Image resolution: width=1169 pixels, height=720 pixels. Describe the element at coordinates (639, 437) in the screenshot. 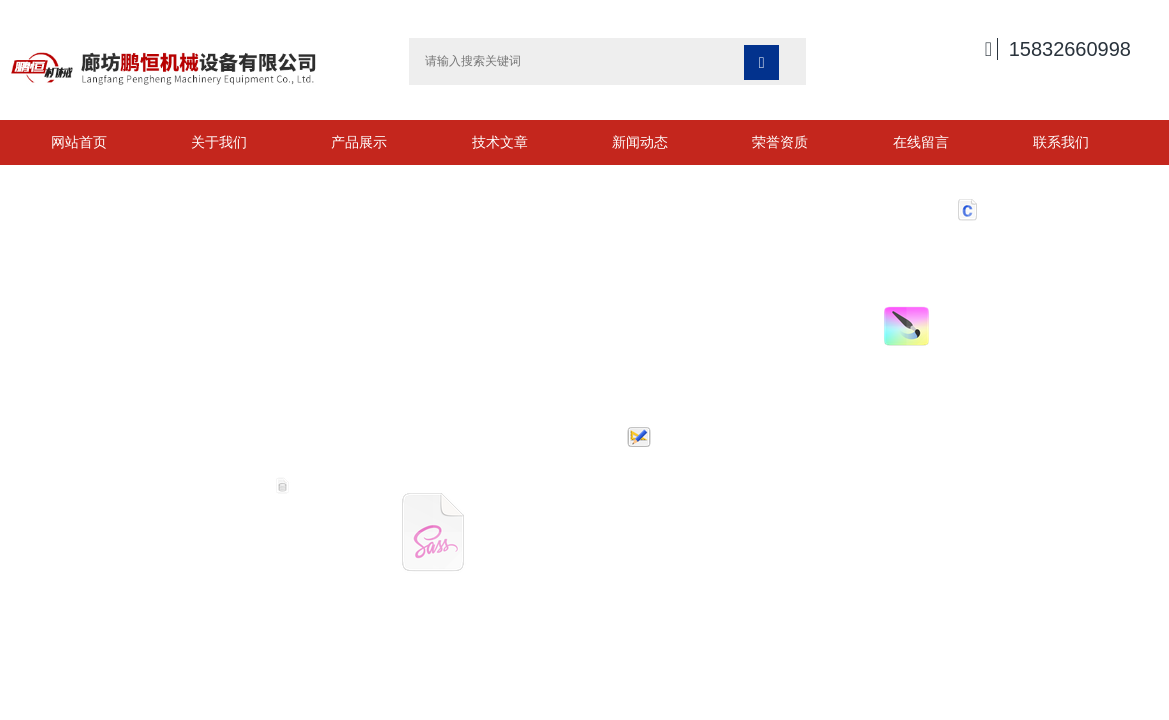

I see `access utility and accessory applications` at that location.